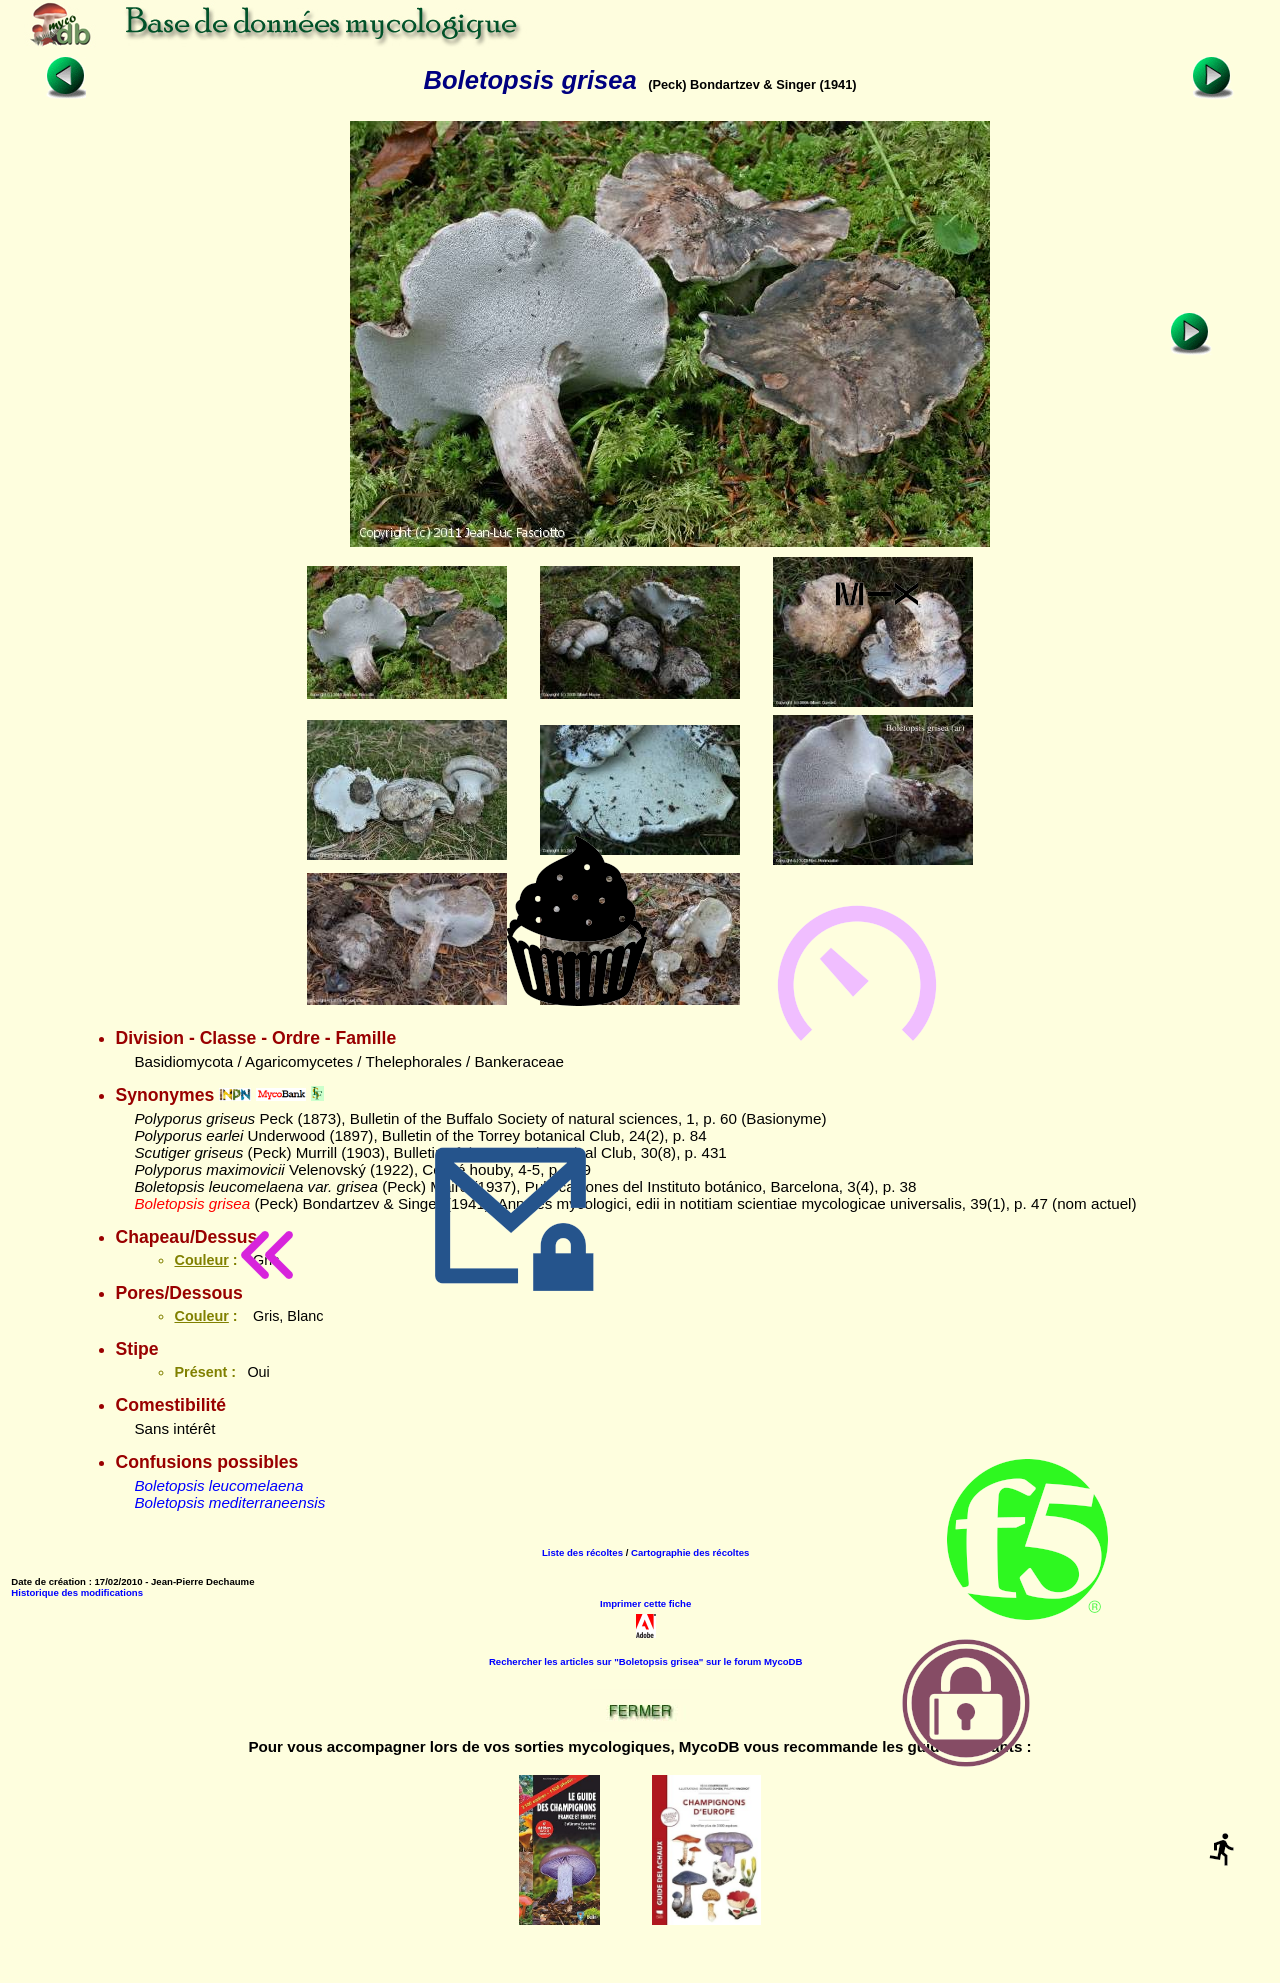 The image size is (1280, 1983). I want to click on go back to the beginning, so click(269, 1255).